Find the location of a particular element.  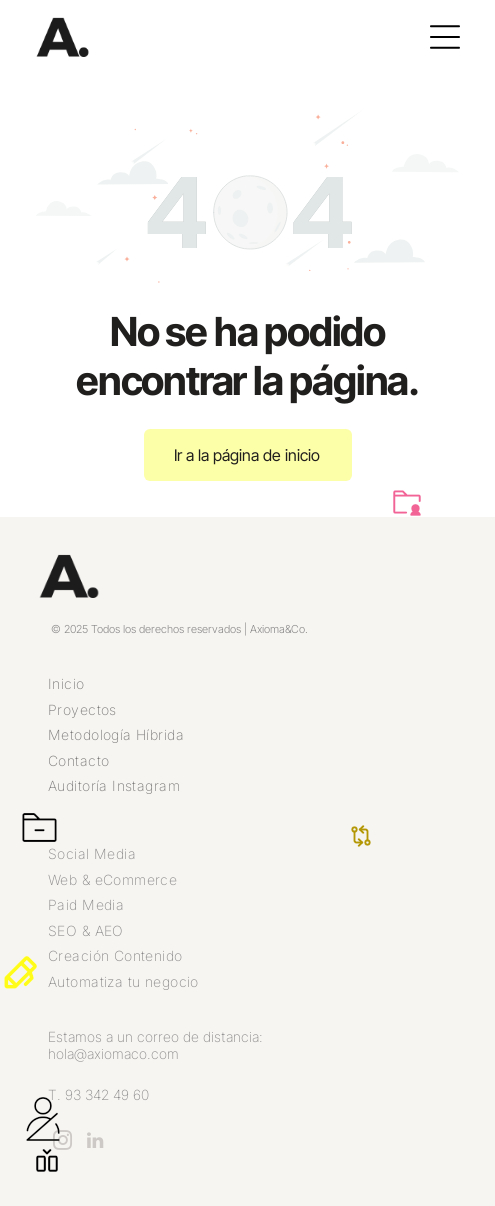

access user-specific files and documents is located at coordinates (407, 502).